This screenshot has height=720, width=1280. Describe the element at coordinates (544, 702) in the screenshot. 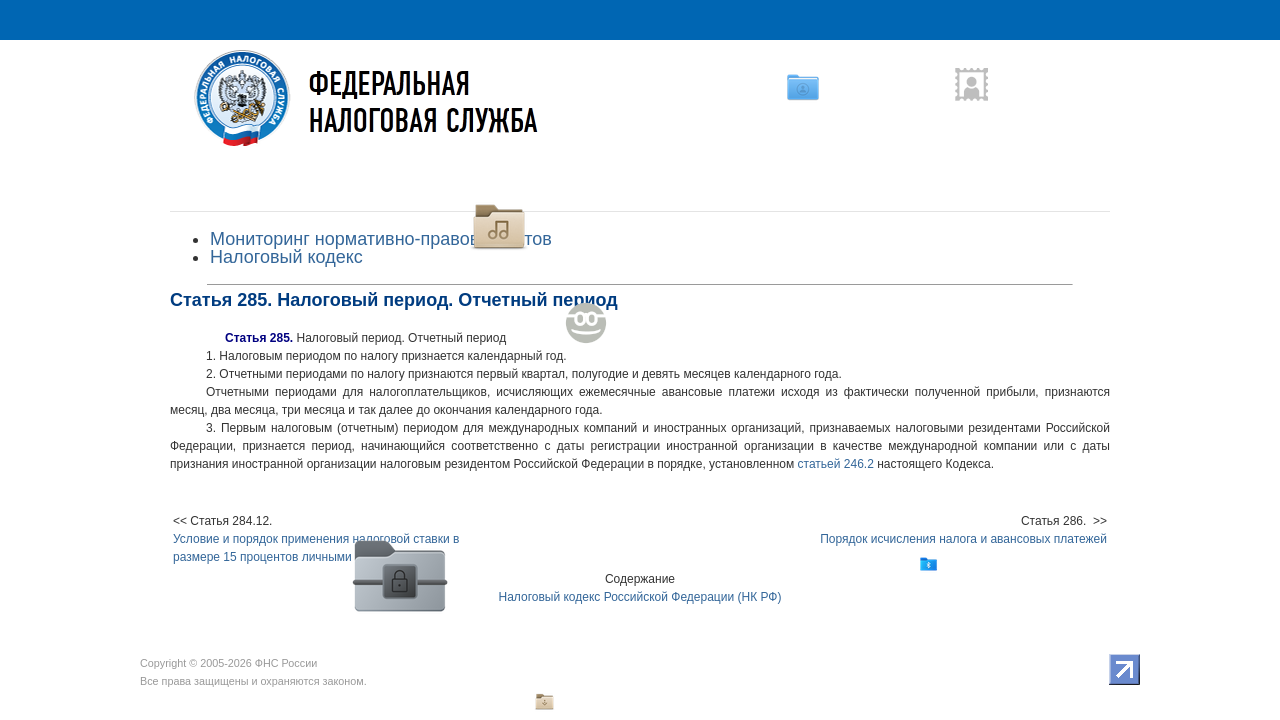

I see `access your downloads folder` at that location.